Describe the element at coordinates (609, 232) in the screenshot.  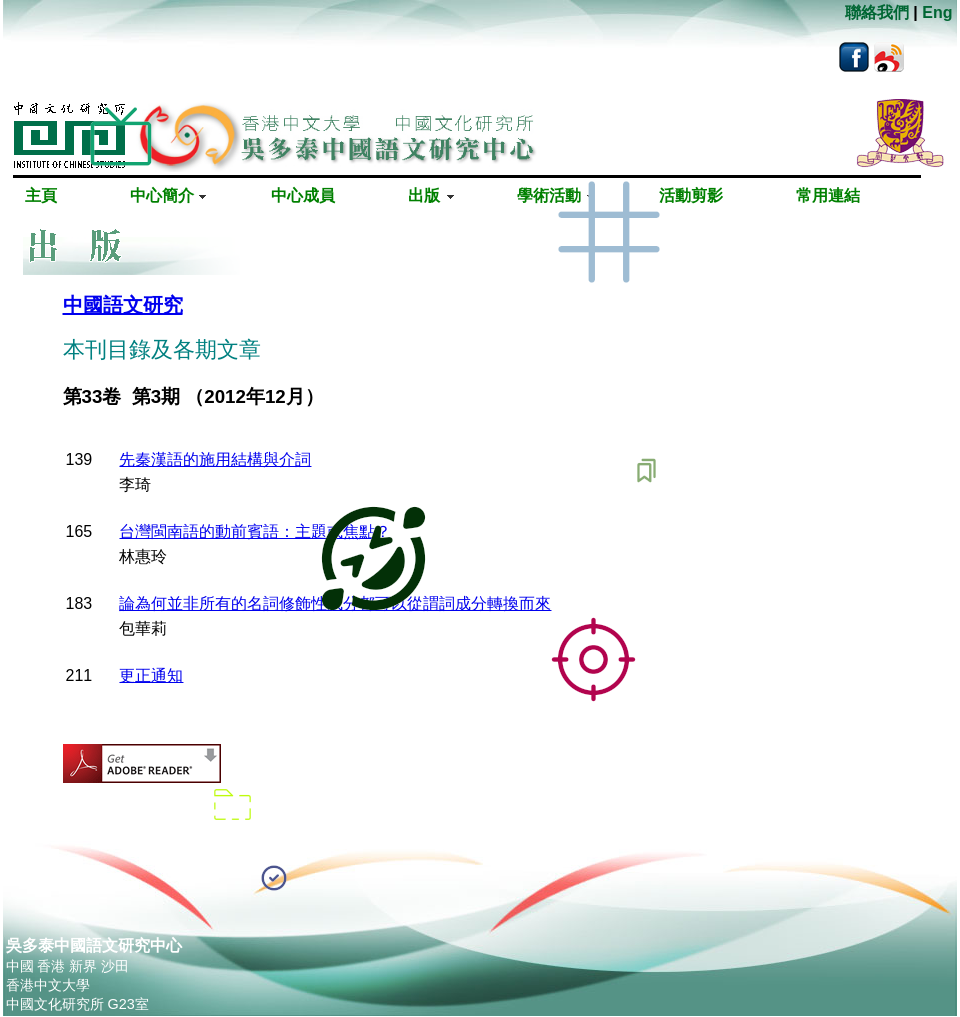
I see `view or browse hashtags` at that location.